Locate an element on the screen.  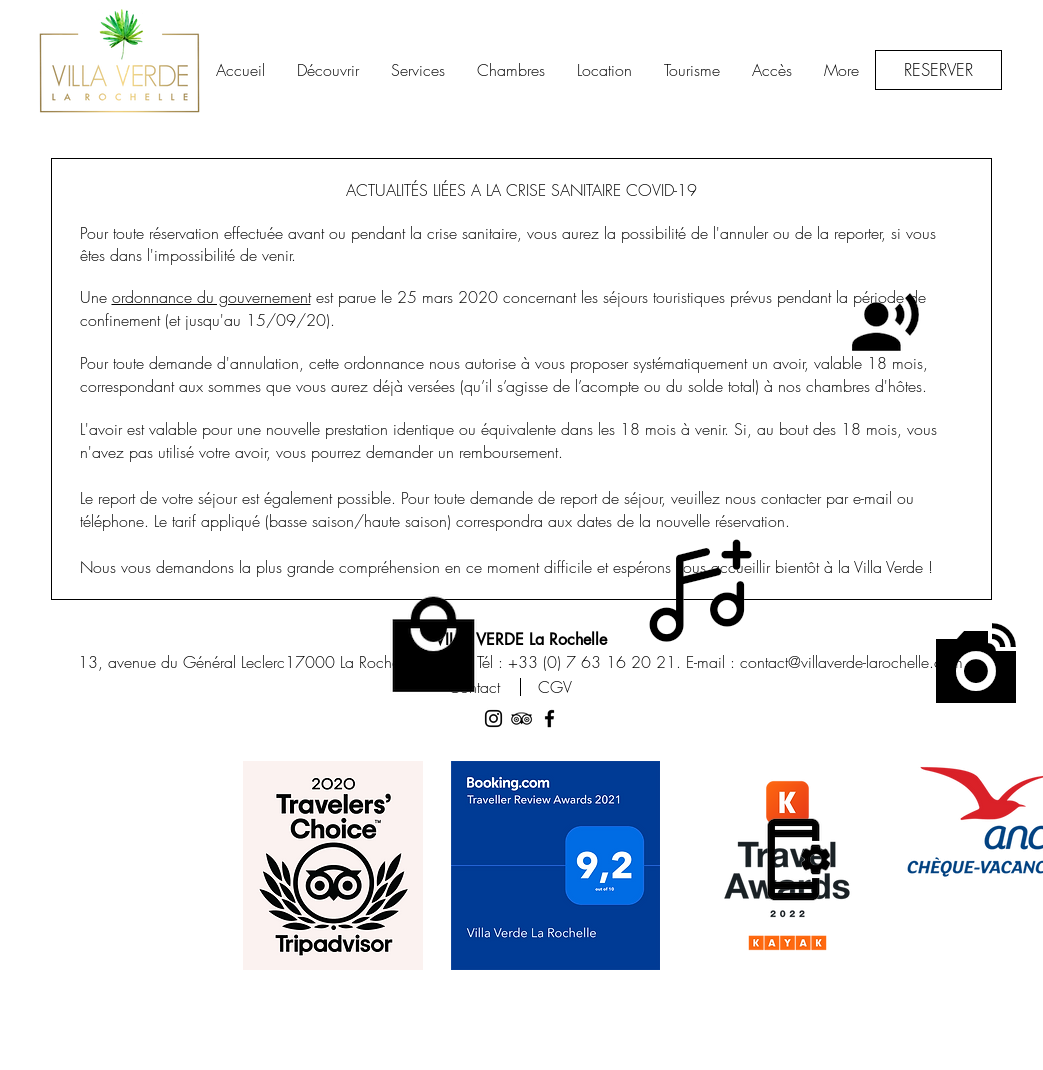
add a new song to your library is located at coordinates (702, 592).